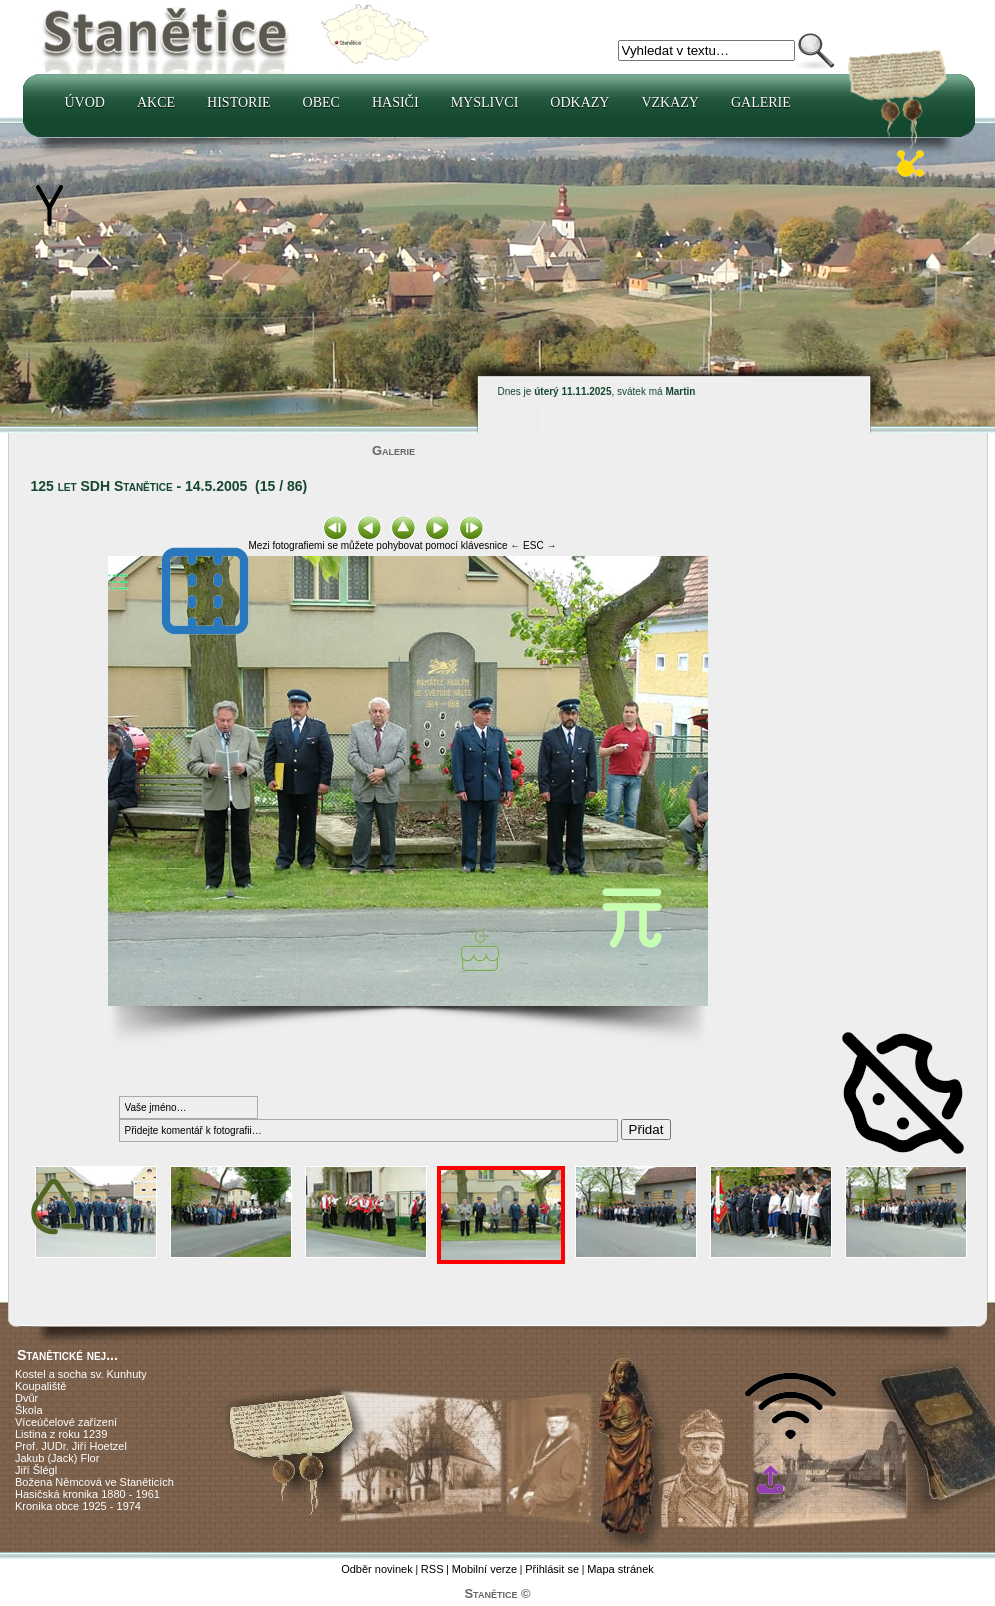 The width and height of the screenshot is (995, 1606). I want to click on view system logs or activity history, so click(118, 582).